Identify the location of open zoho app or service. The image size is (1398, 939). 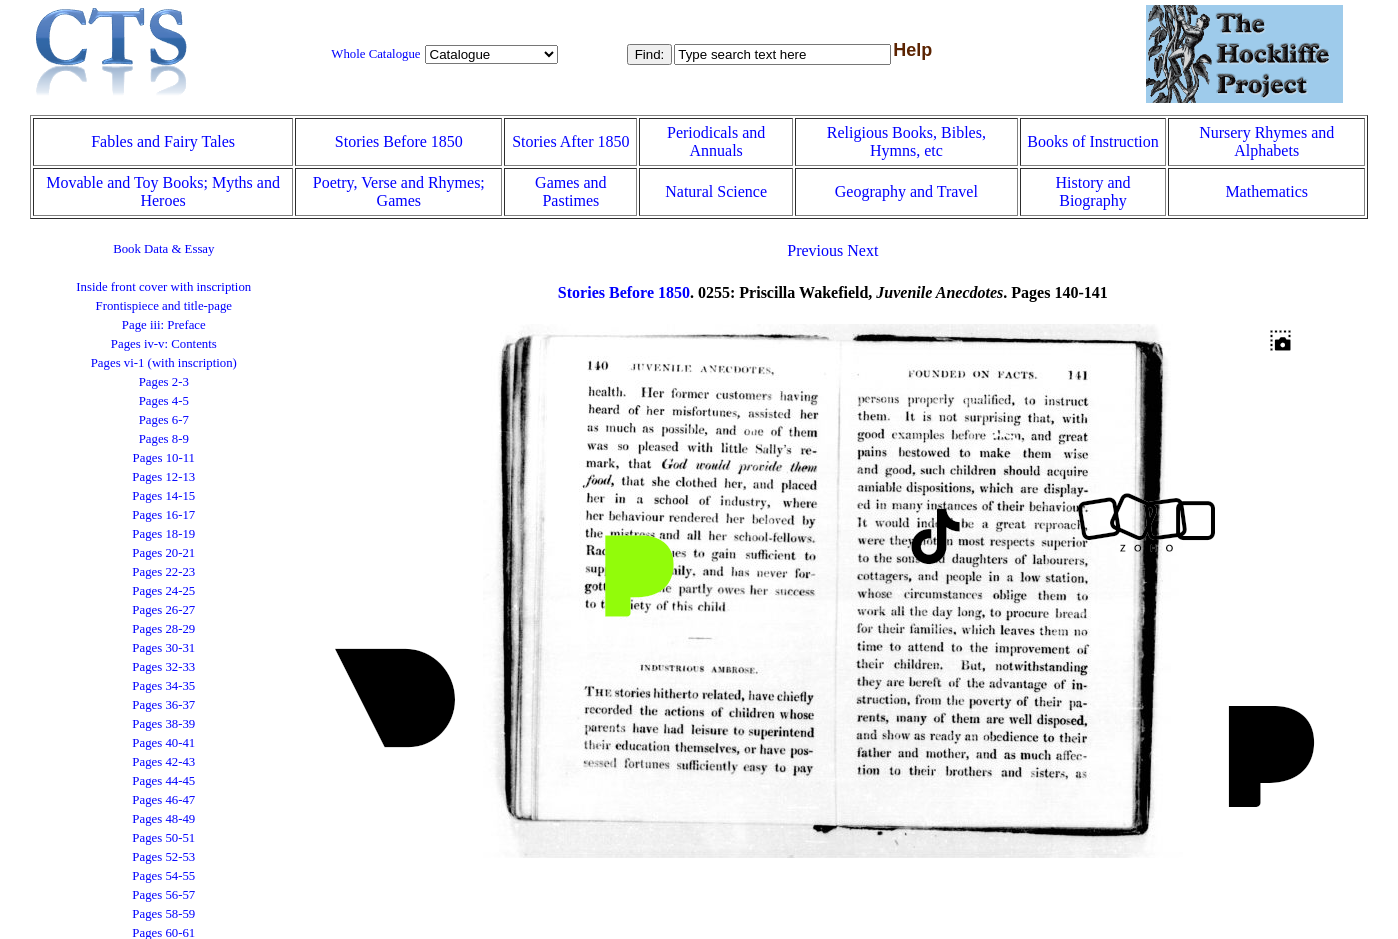
(1146, 522).